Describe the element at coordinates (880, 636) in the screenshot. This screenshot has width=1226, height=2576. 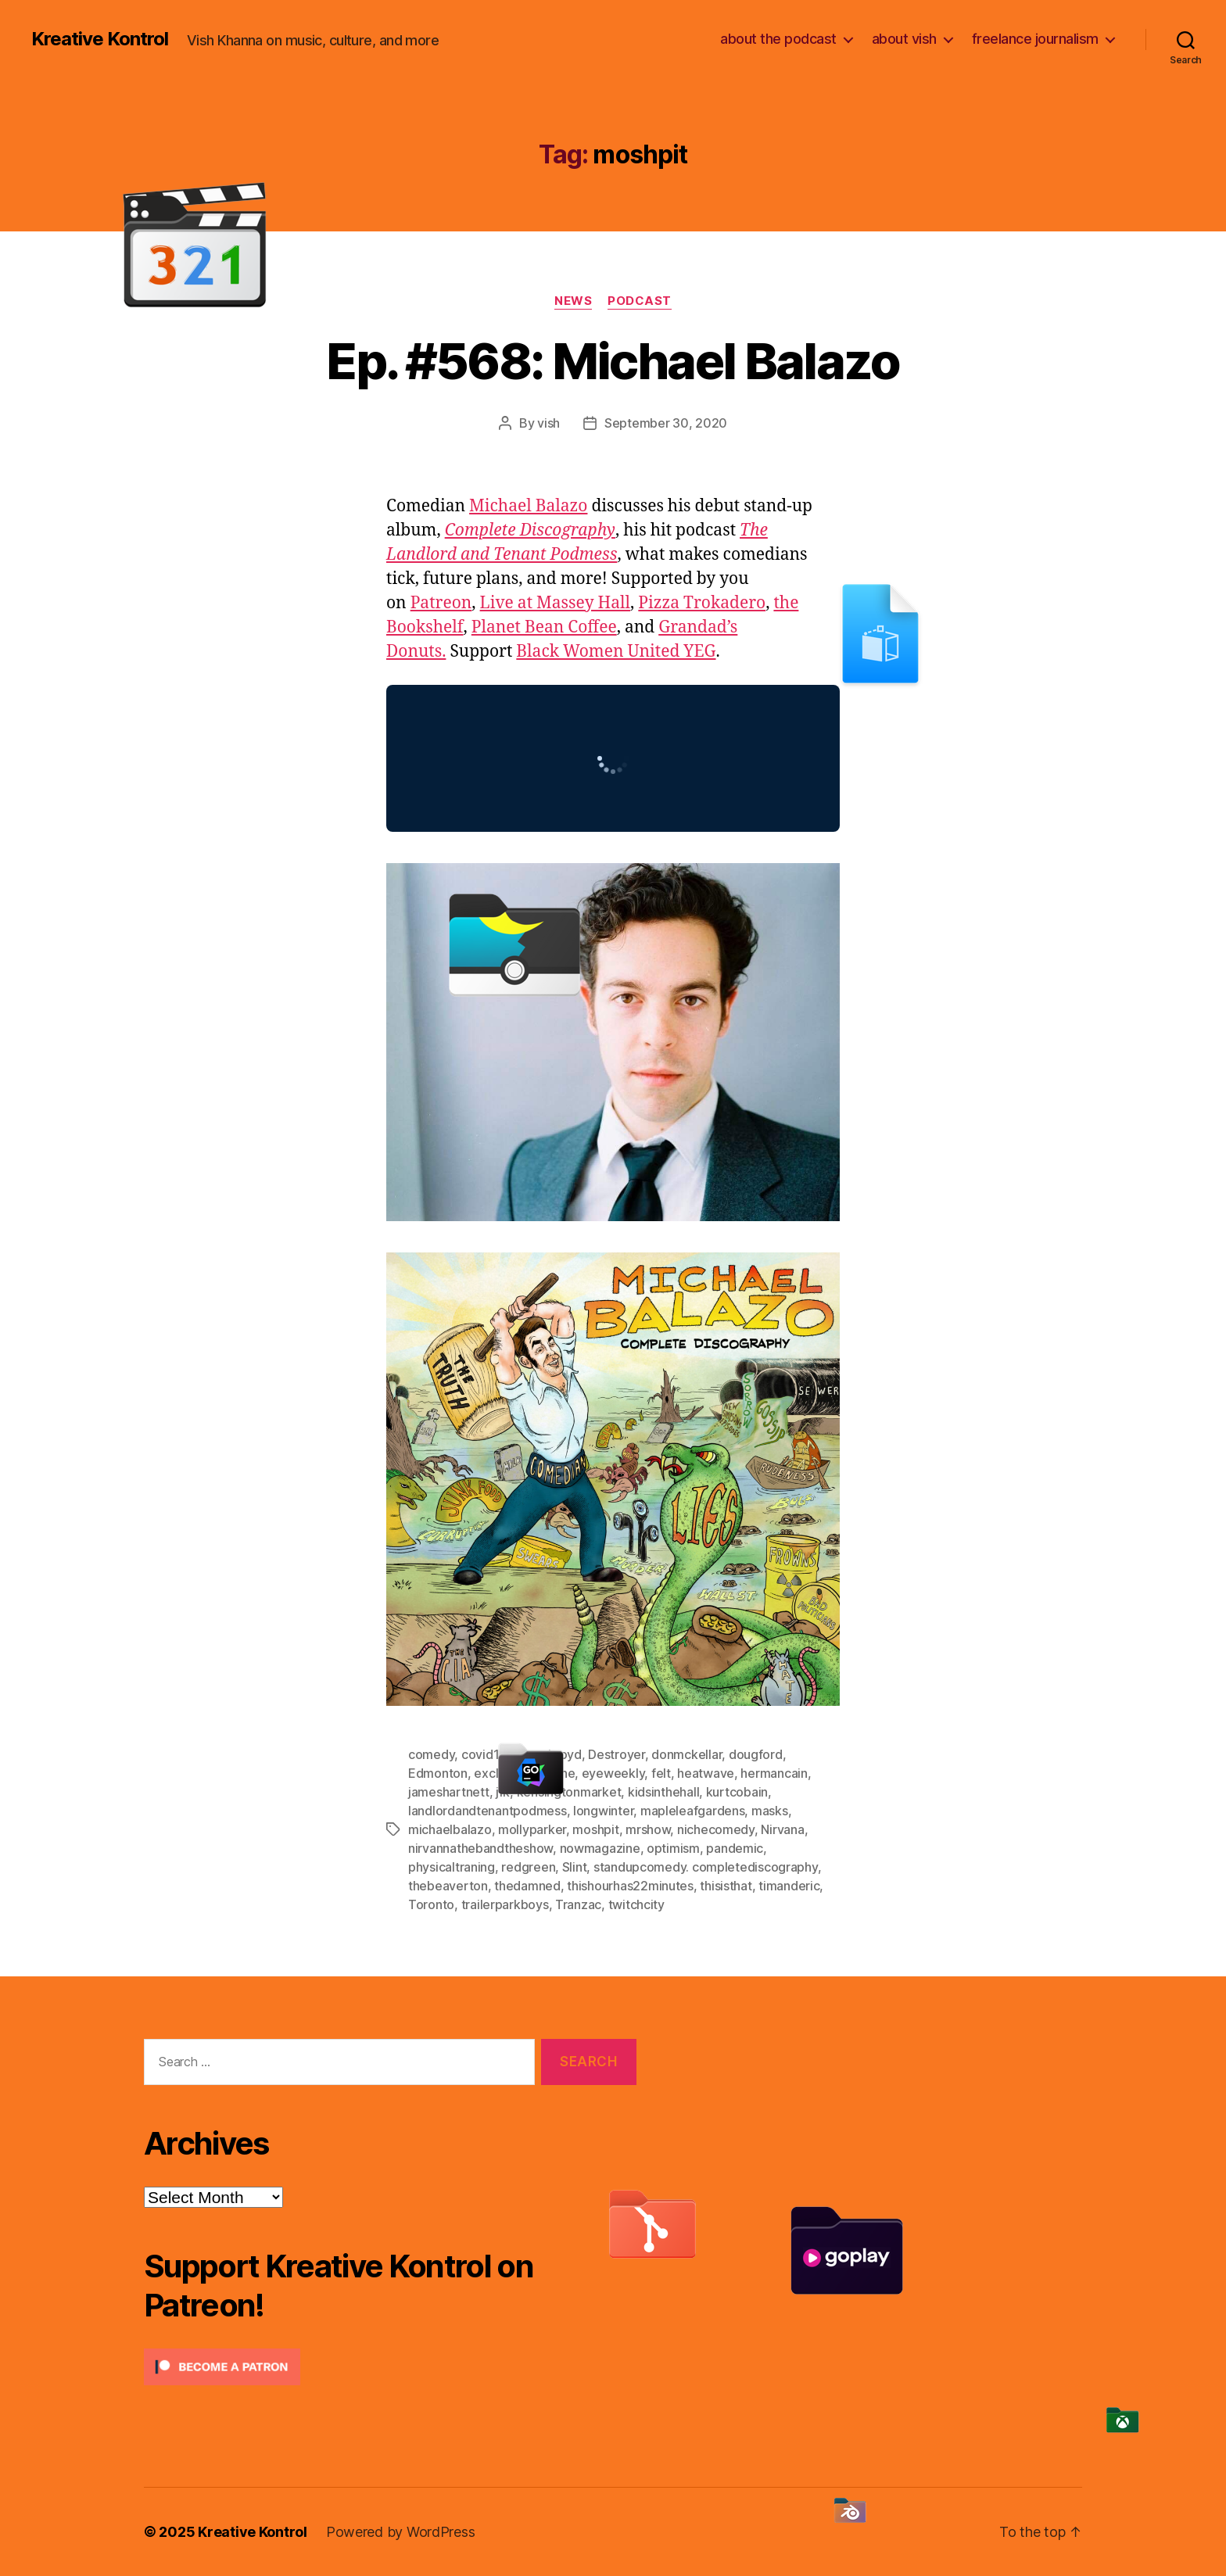
I see `a DGN file (MicroStation CAD drawing)` at that location.